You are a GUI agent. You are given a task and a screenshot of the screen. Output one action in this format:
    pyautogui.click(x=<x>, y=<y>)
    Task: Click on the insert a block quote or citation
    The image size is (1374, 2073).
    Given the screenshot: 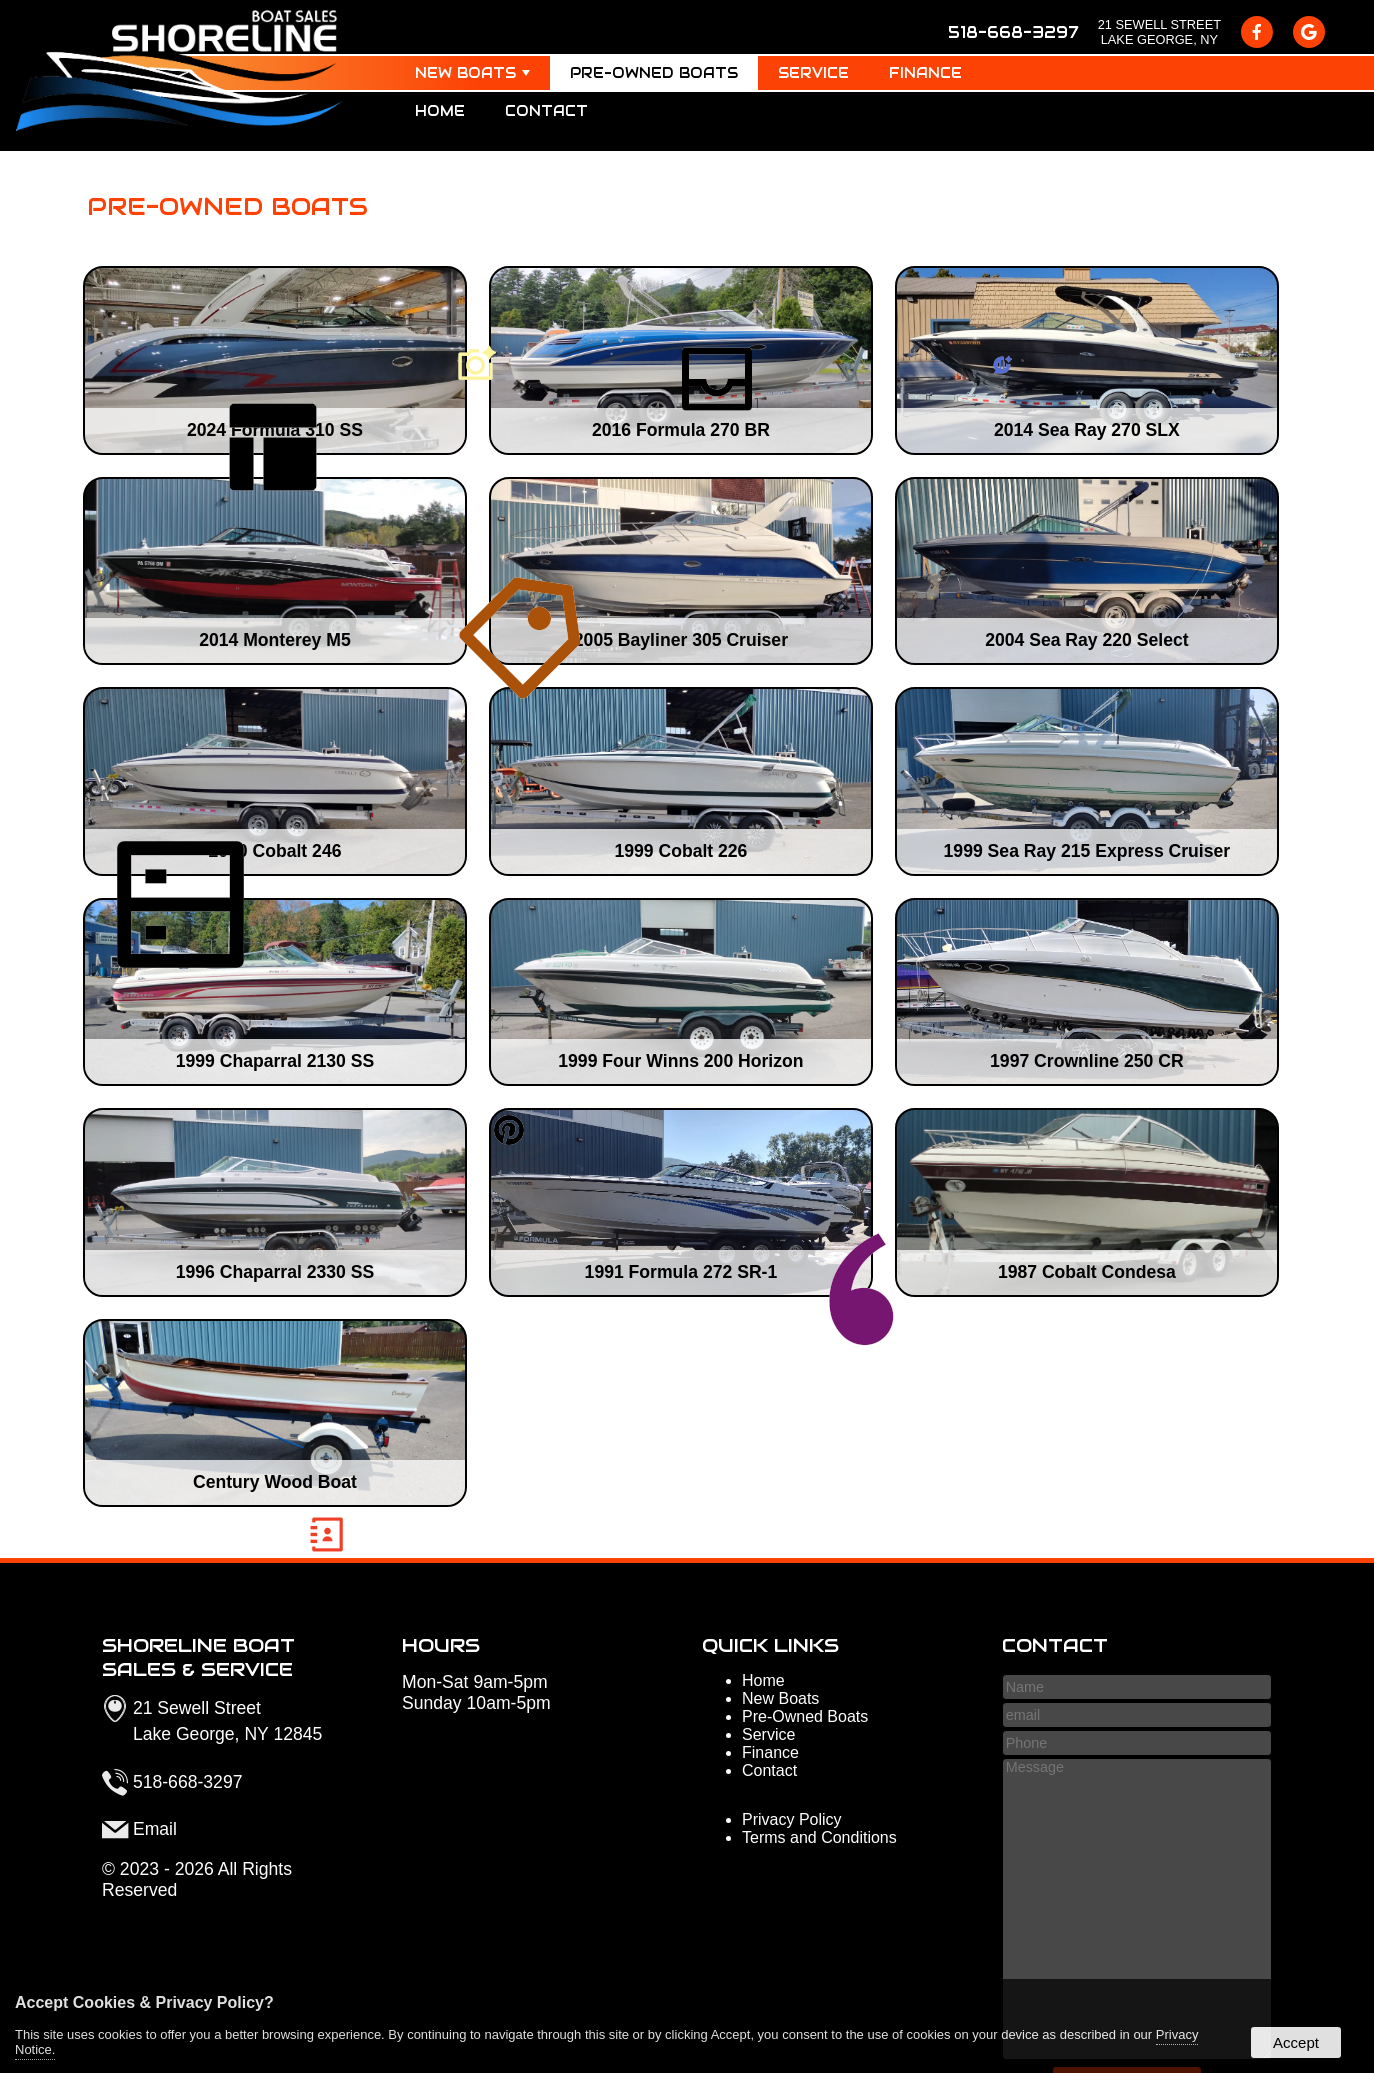 What is the action you would take?
    pyautogui.click(x=862, y=1292)
    